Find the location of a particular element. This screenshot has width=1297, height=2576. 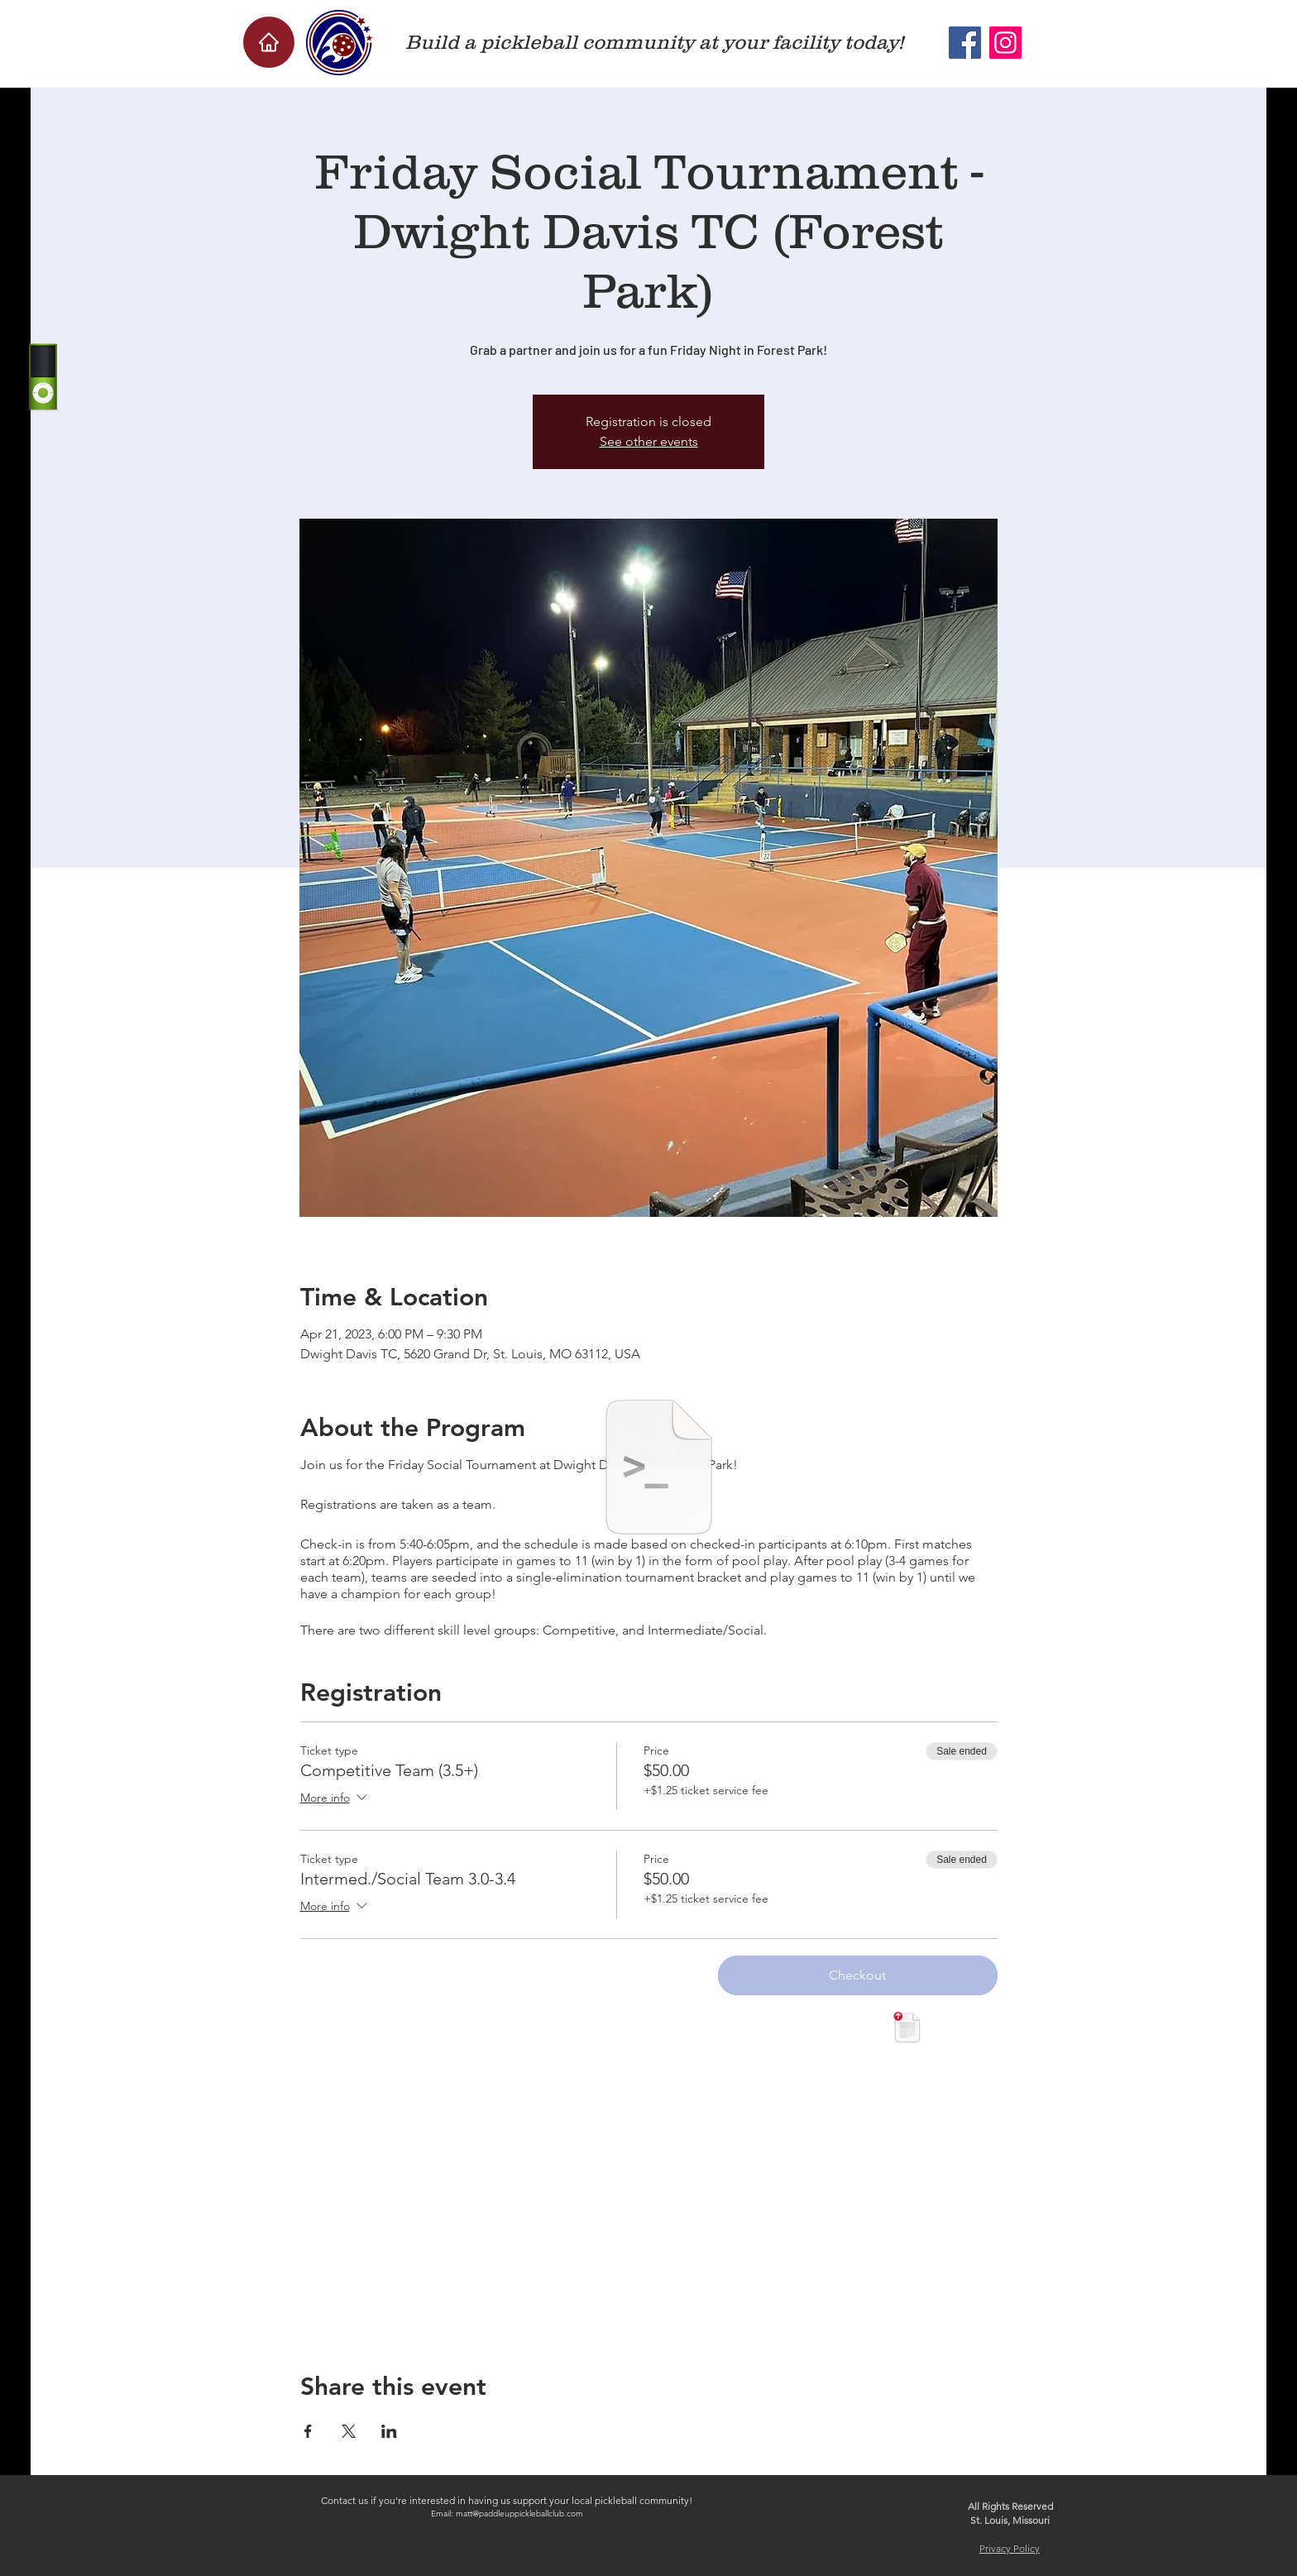

iPod nano device in green is located at coordinates (42, 377).